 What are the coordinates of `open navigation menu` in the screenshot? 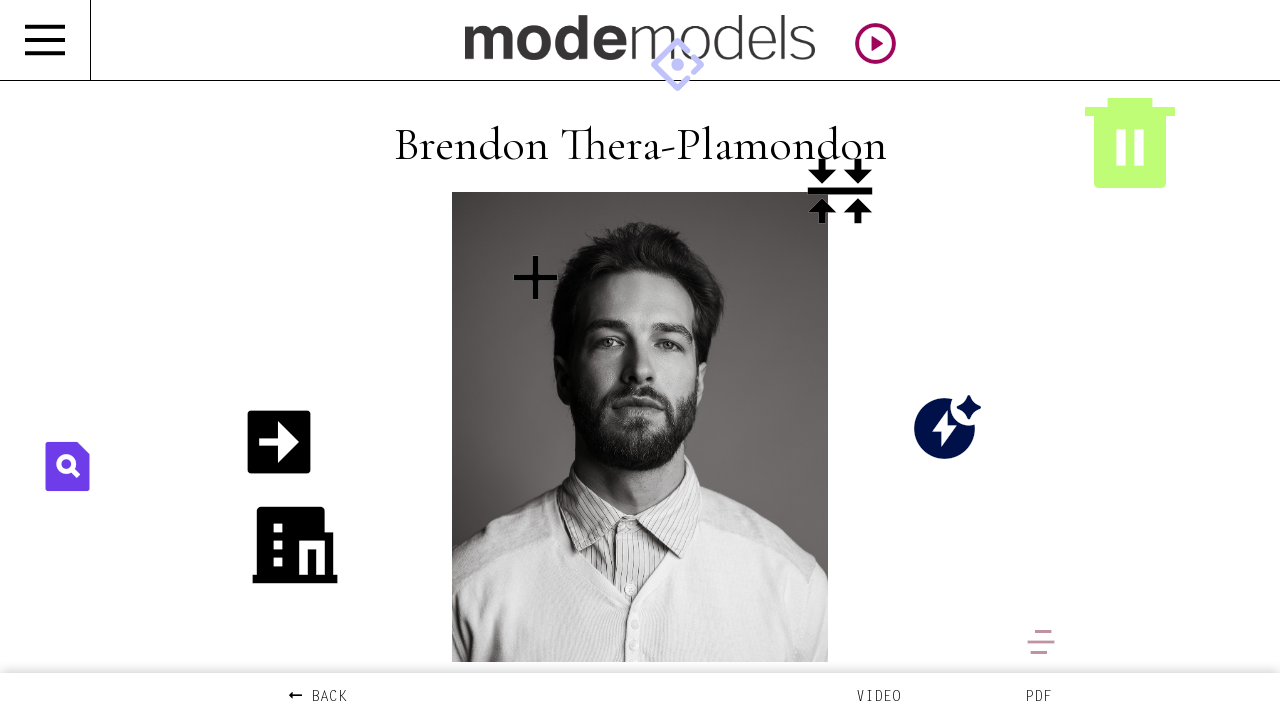 It's located at (1041, 642).